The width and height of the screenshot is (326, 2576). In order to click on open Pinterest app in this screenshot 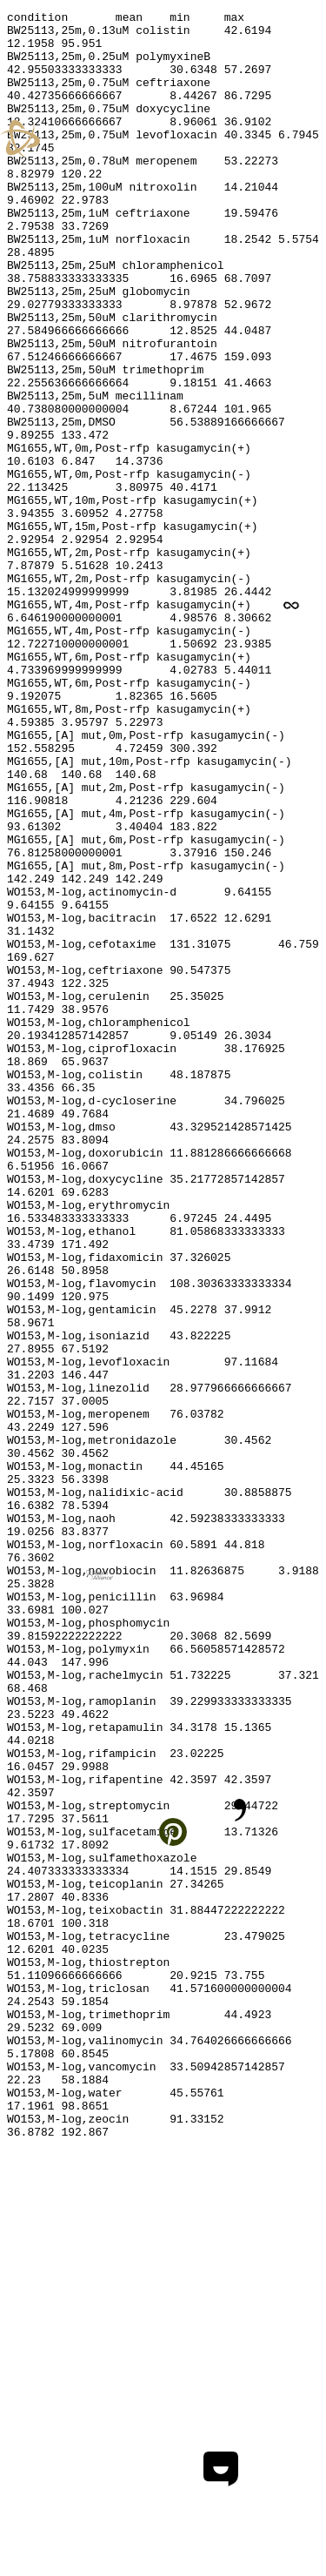, I will do `click(173, 1832)`.